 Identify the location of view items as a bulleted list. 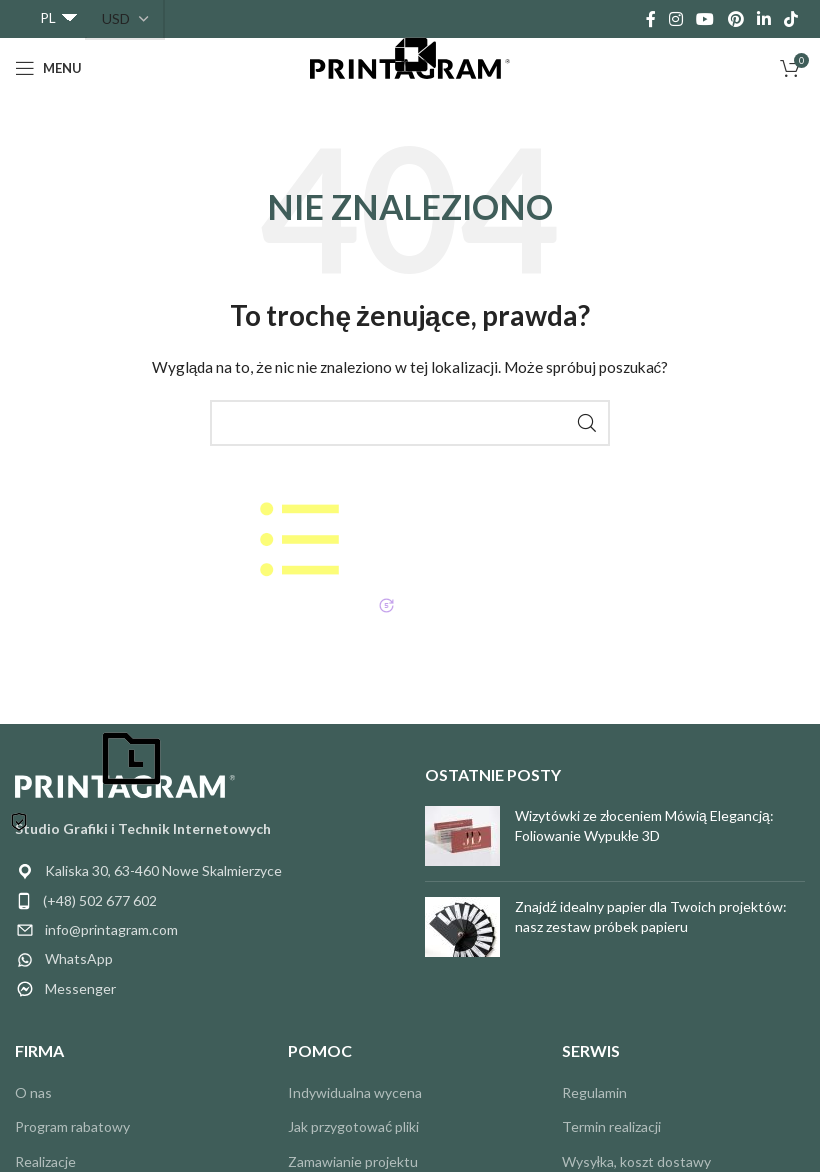
(299, 539).